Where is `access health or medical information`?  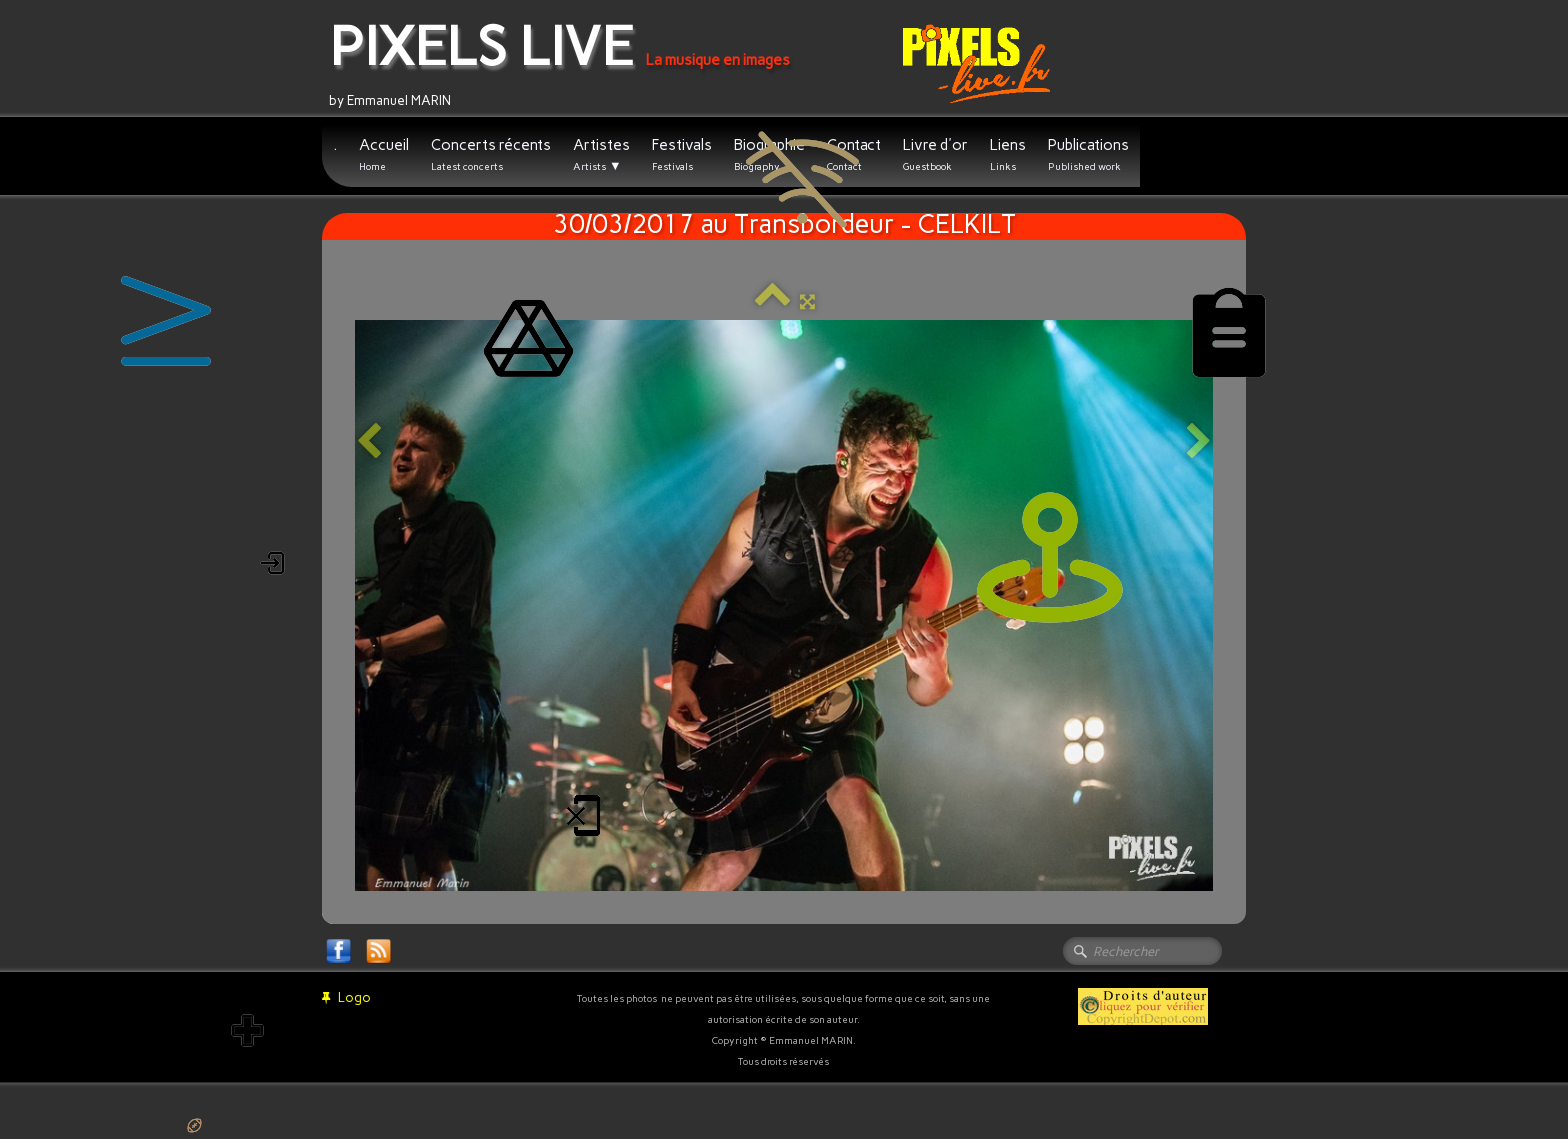 access health or medical information is located at coordinates (247, 1030).